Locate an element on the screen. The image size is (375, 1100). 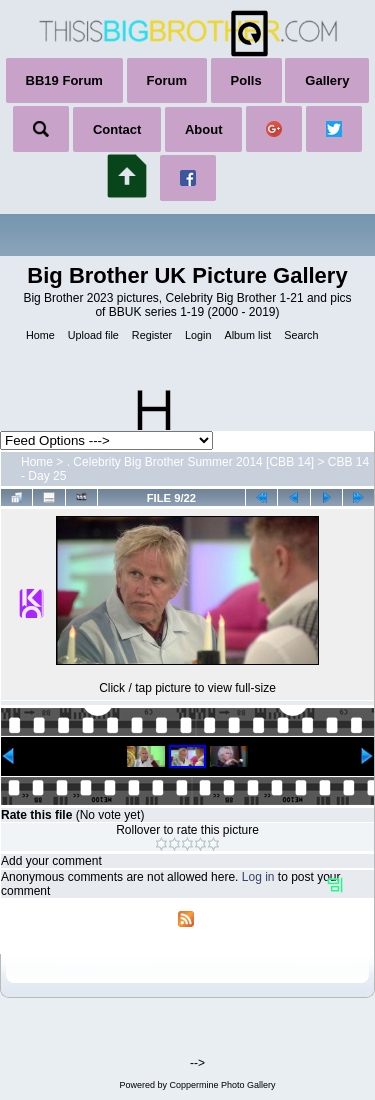
open KOReader e-book application is located at coordinates (31, 603).